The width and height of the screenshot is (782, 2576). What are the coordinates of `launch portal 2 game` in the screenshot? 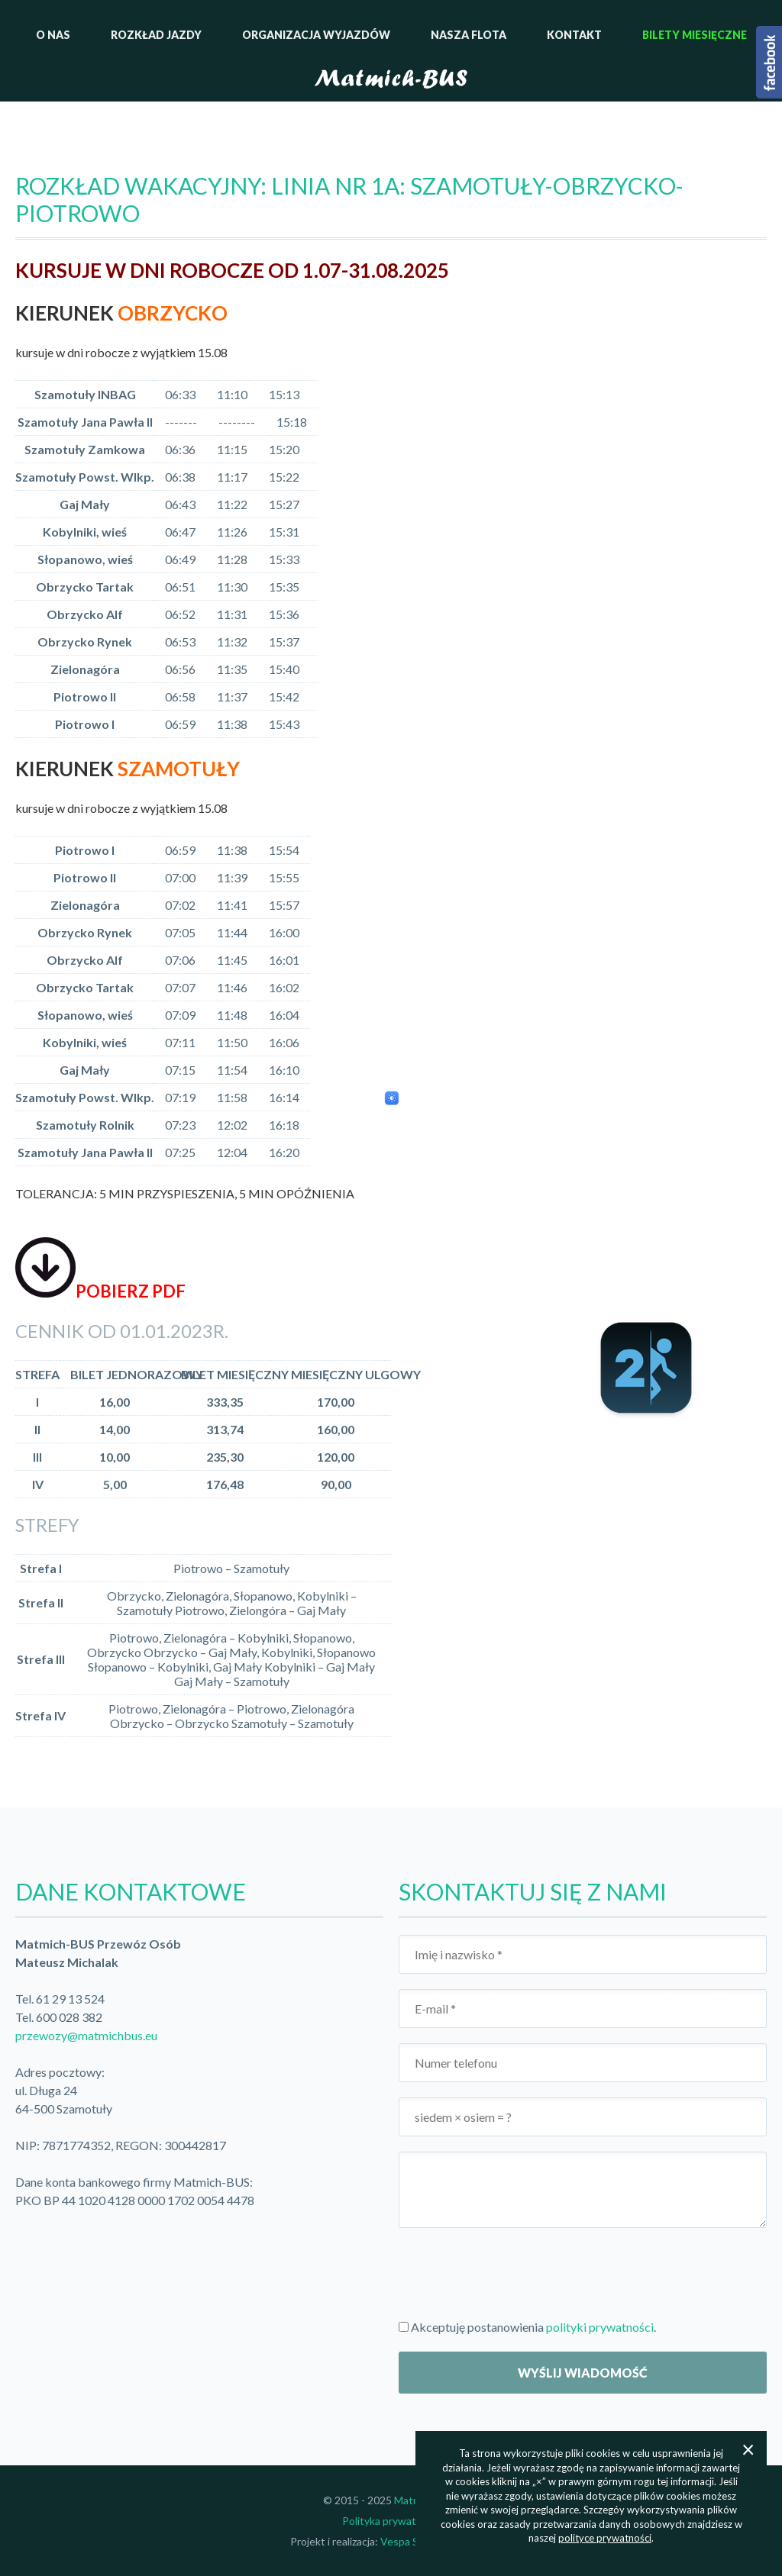 It's located at (646, 1368).